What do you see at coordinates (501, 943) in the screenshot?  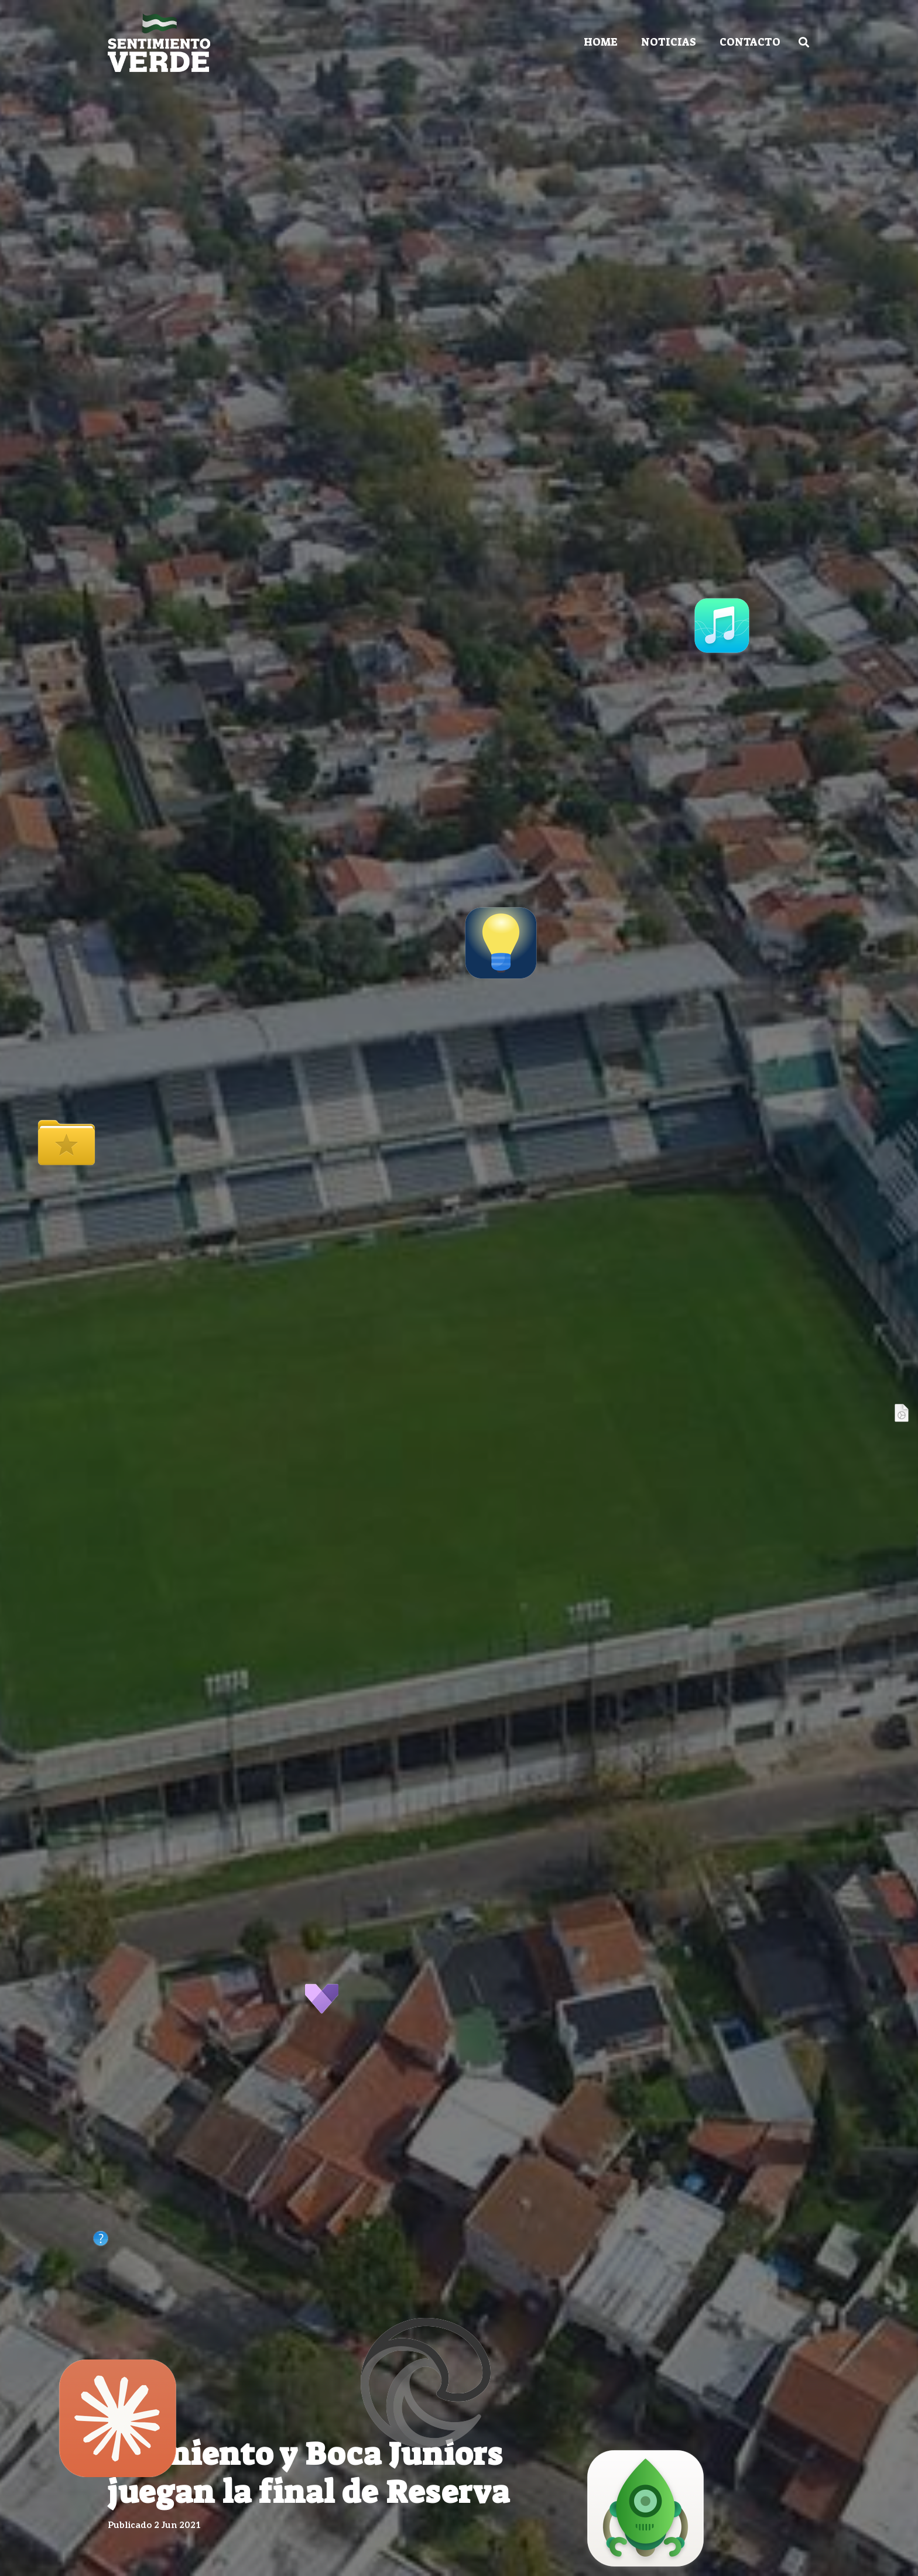 I see `open photometric viewer app` at bounding box center [501, 943].